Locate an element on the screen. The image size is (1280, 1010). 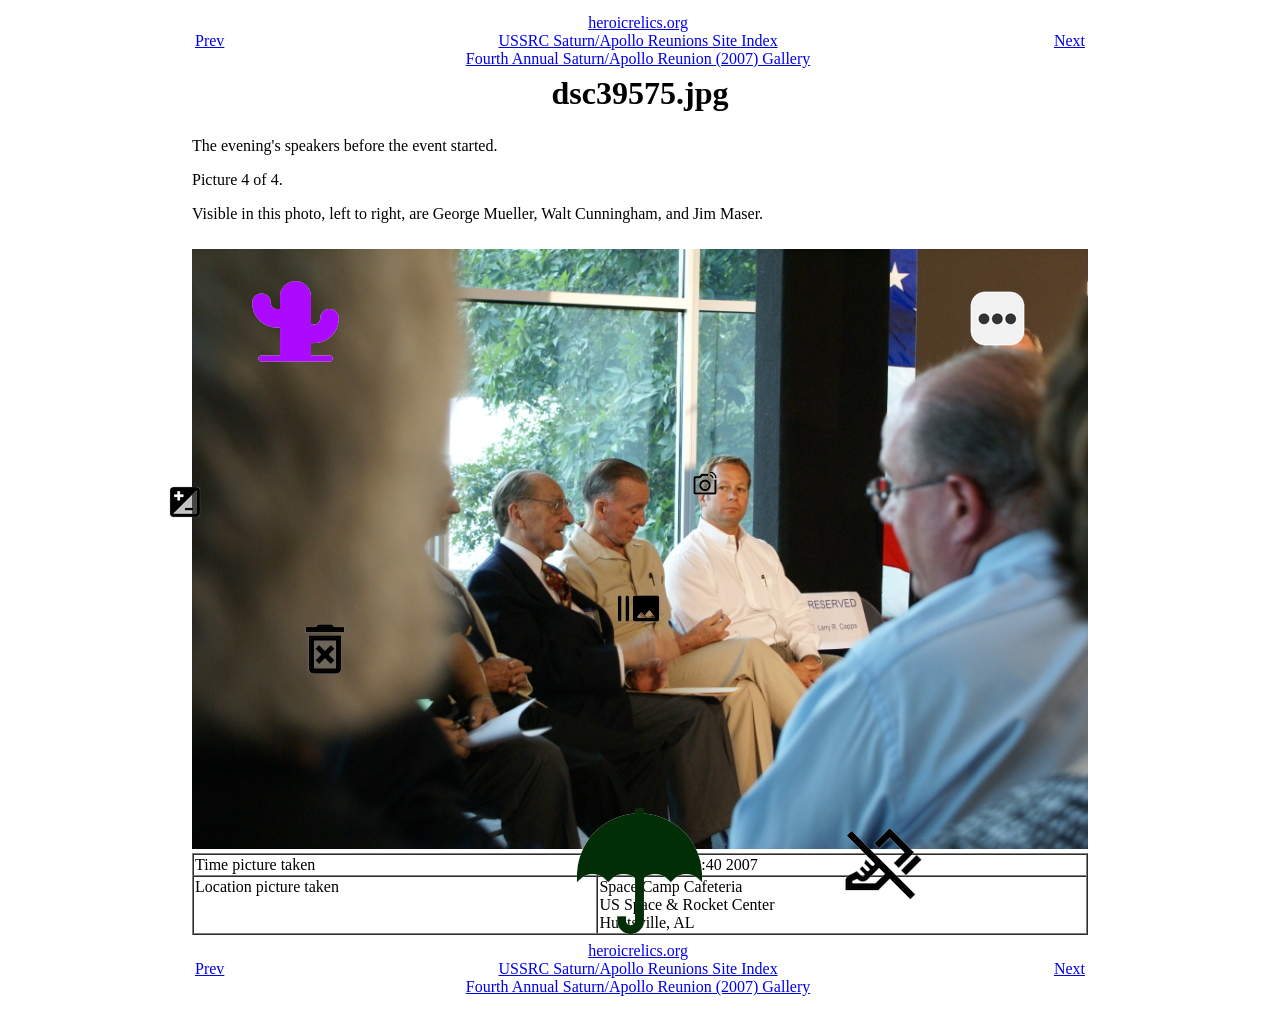
indicates desert or arid climate category is located at coordinates (295, 324).